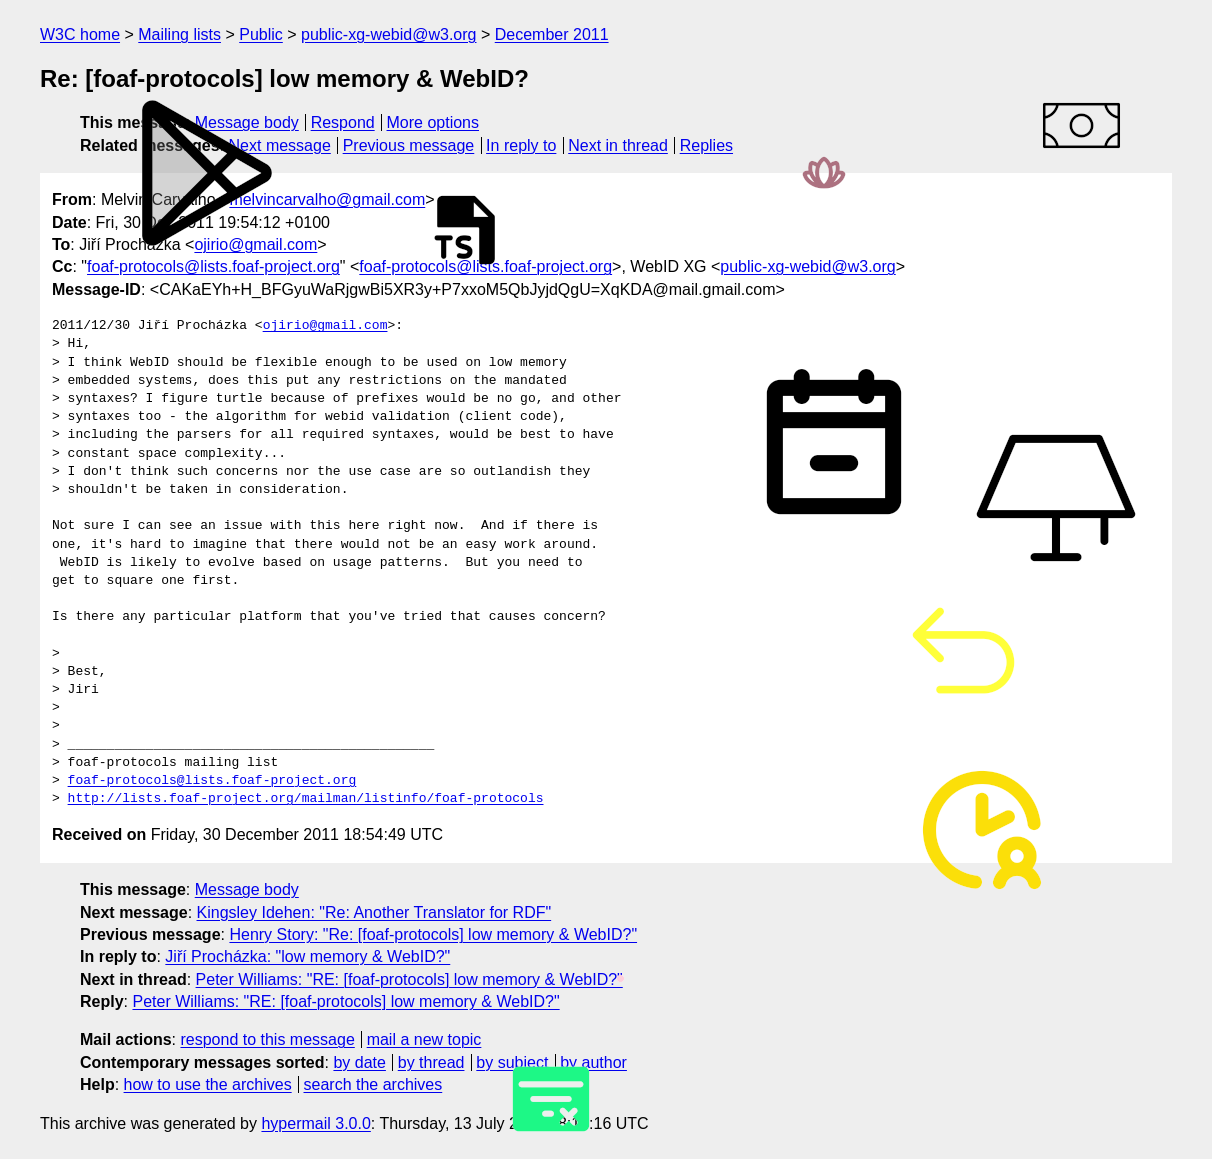 The height and width of the screenshot is (1159, 1212). Describe the element at coordinates (1081, 125) in the screenshot. I see `view your balance or funds` at that location.